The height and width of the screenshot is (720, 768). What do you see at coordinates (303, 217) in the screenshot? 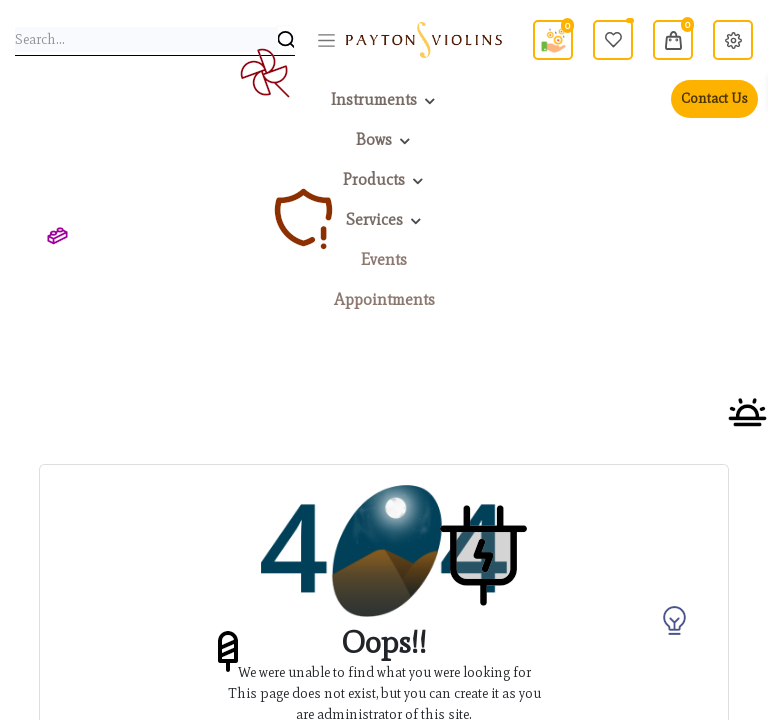
I see `security warning or alert detected` at bounding box center [303, 217].